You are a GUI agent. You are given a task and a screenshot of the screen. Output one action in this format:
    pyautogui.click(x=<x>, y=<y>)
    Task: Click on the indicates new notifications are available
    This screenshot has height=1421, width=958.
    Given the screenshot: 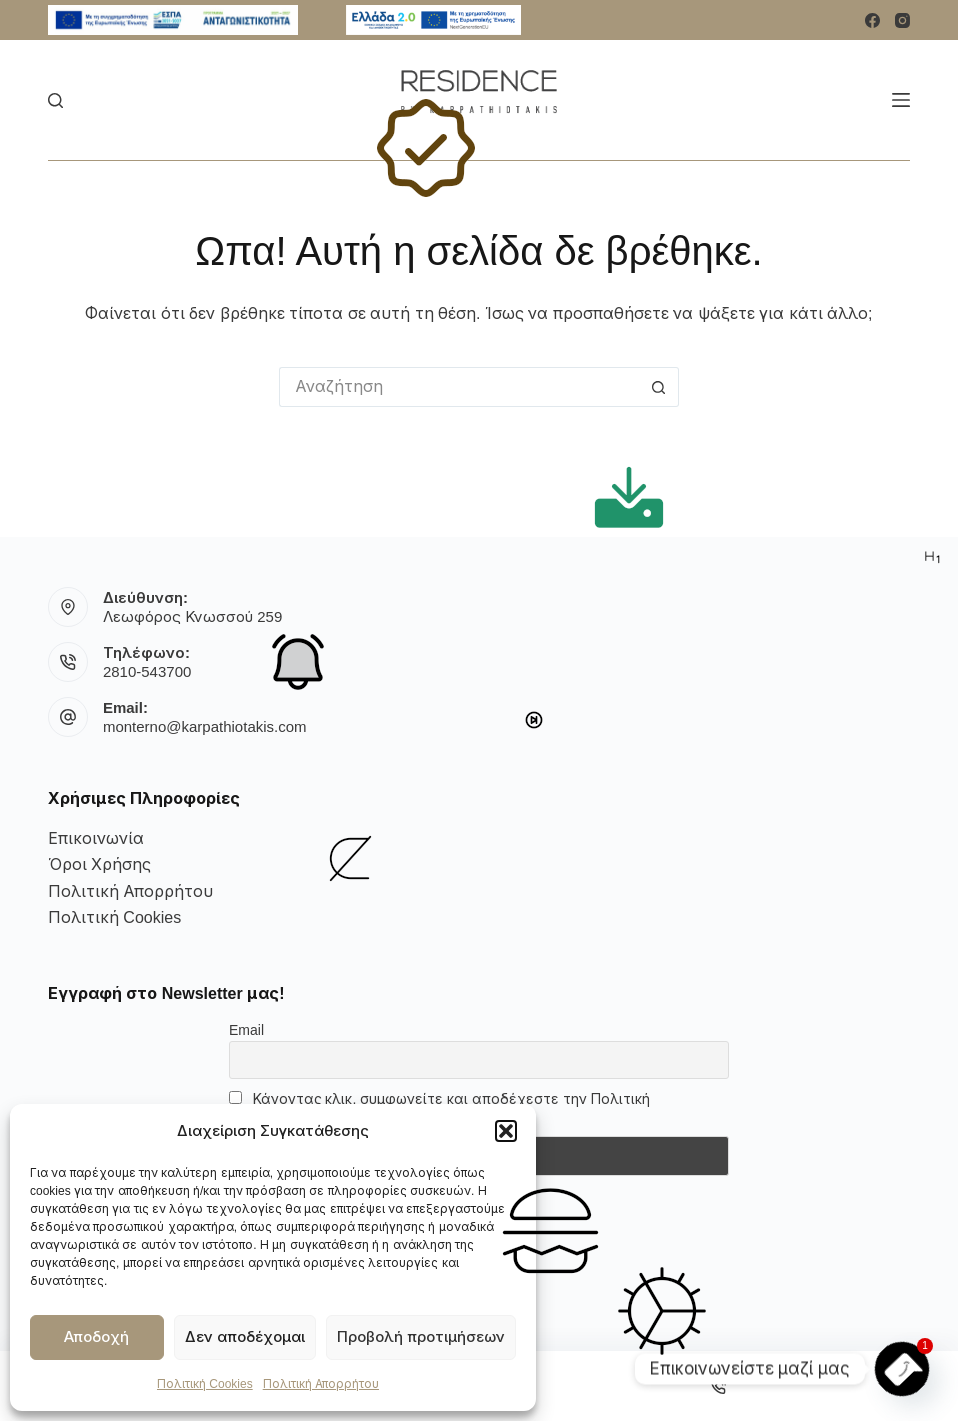 What is the action you would take?
    pyautogui.click(x=298, y=663)
    